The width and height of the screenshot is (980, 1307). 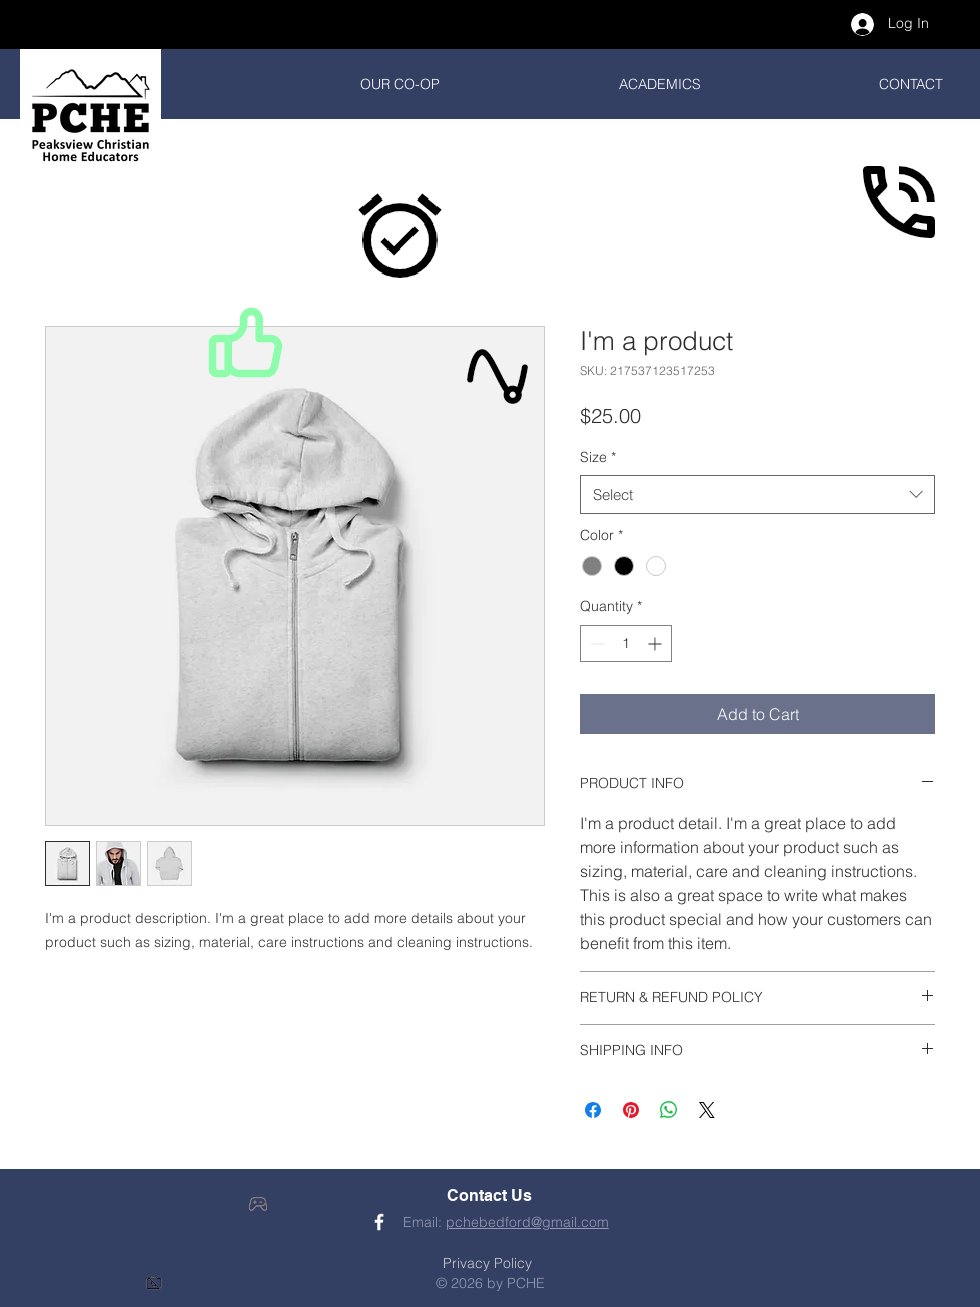 What do you see at coordinates (258, 1204) in the screenshot?
I see `access gaming features or games library` at bounding box center [258, 1204].